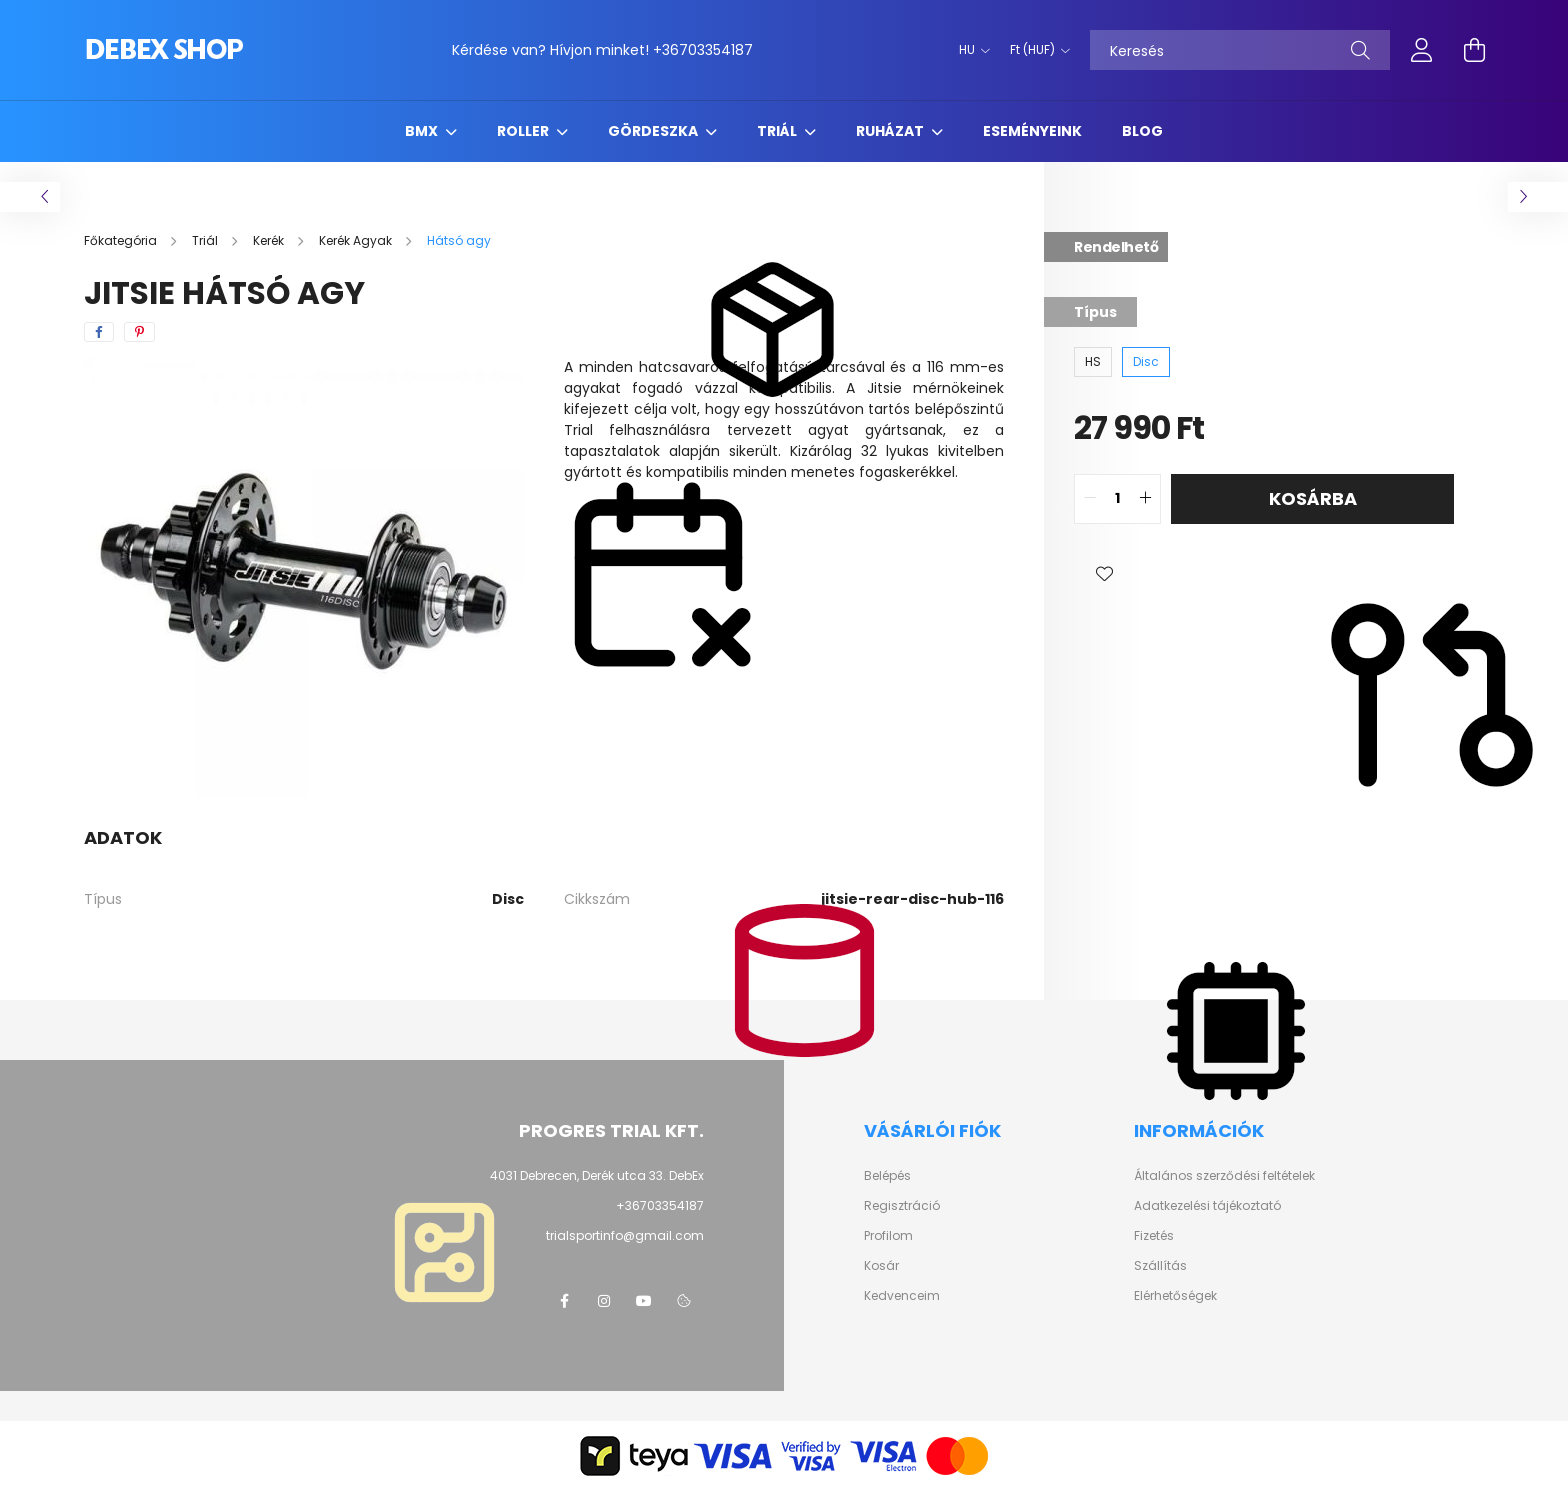  I want to click on view package or shipment details, so click(772, 329).